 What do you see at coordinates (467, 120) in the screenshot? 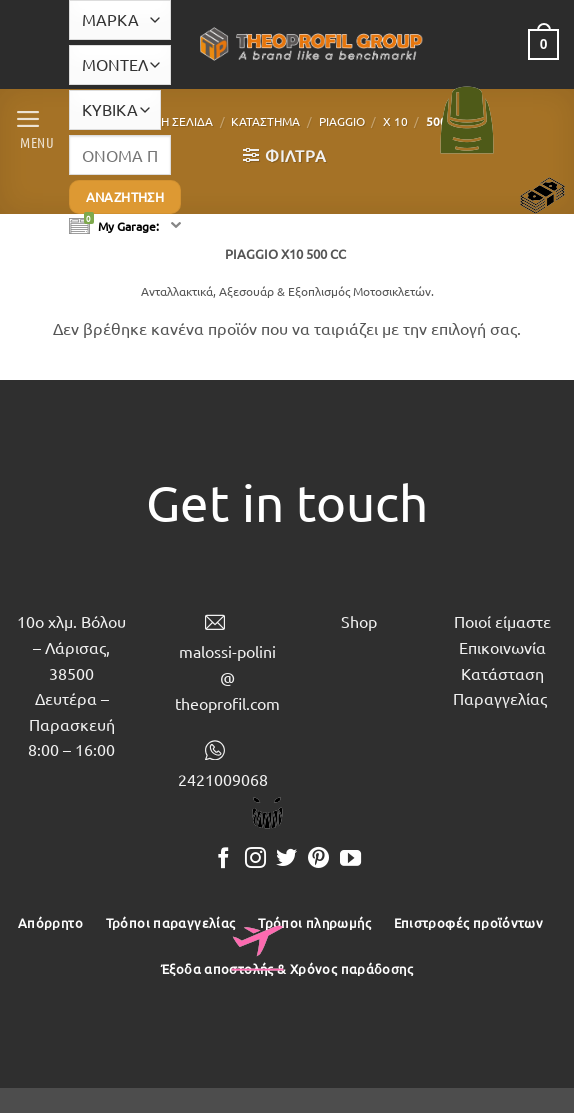
I see `select nail art or manicure options` at bounding box center [467, 120].